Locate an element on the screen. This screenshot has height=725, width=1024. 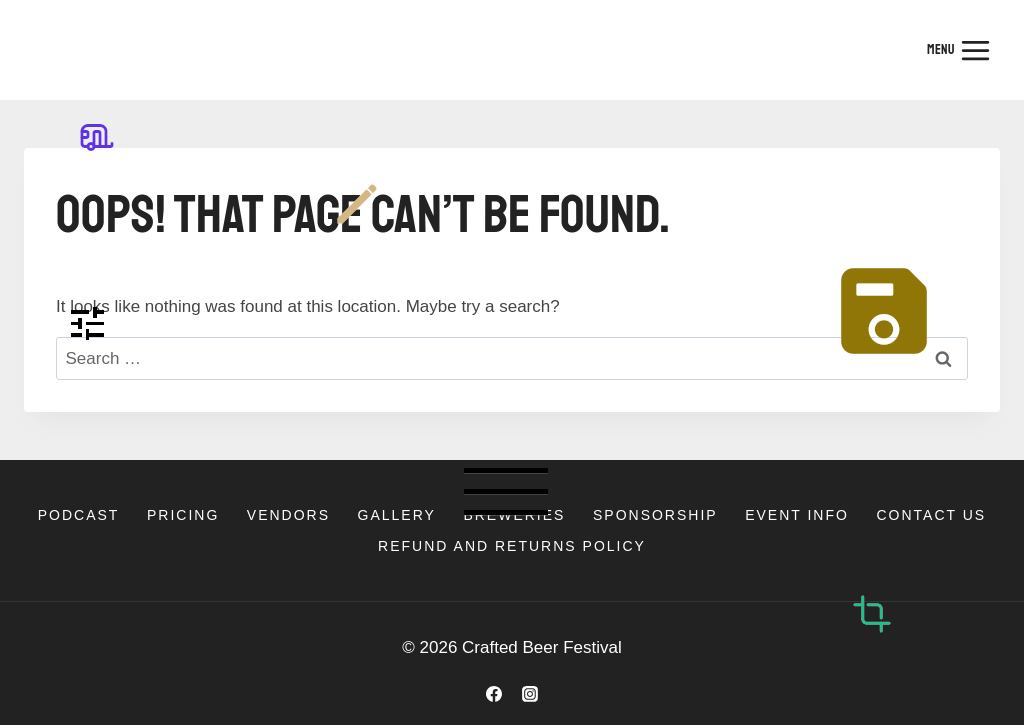
open navigation menu is located at coordinates (506, 489).